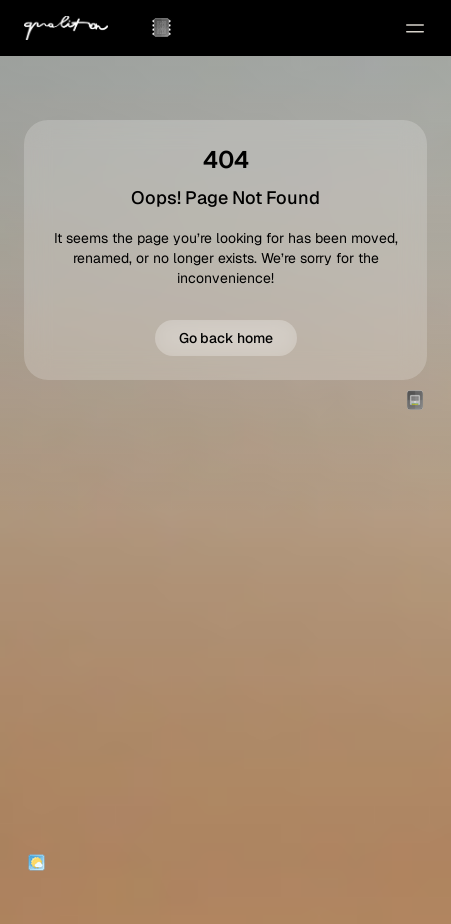 This screenshot has height=924, width=451. Describe the element at coordinates (161, 27) in the screenshot. I see `firmware file type indicator` at that location.